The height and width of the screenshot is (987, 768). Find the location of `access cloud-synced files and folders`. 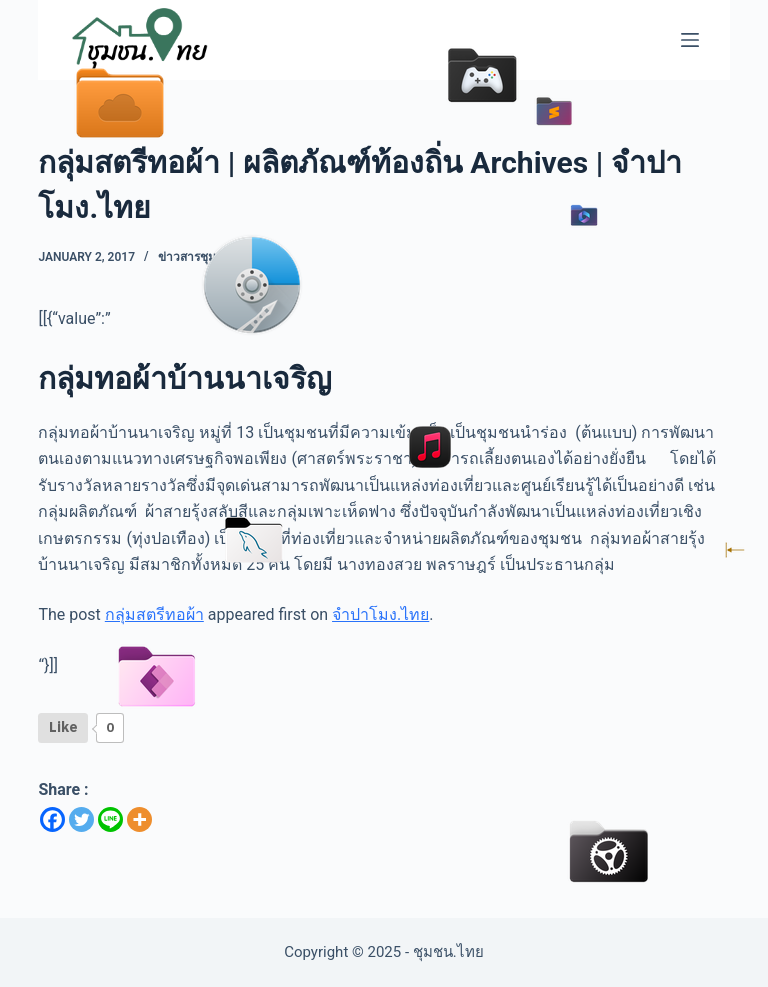

access cloud-synced files and folders is located at coordinates (120, 103).